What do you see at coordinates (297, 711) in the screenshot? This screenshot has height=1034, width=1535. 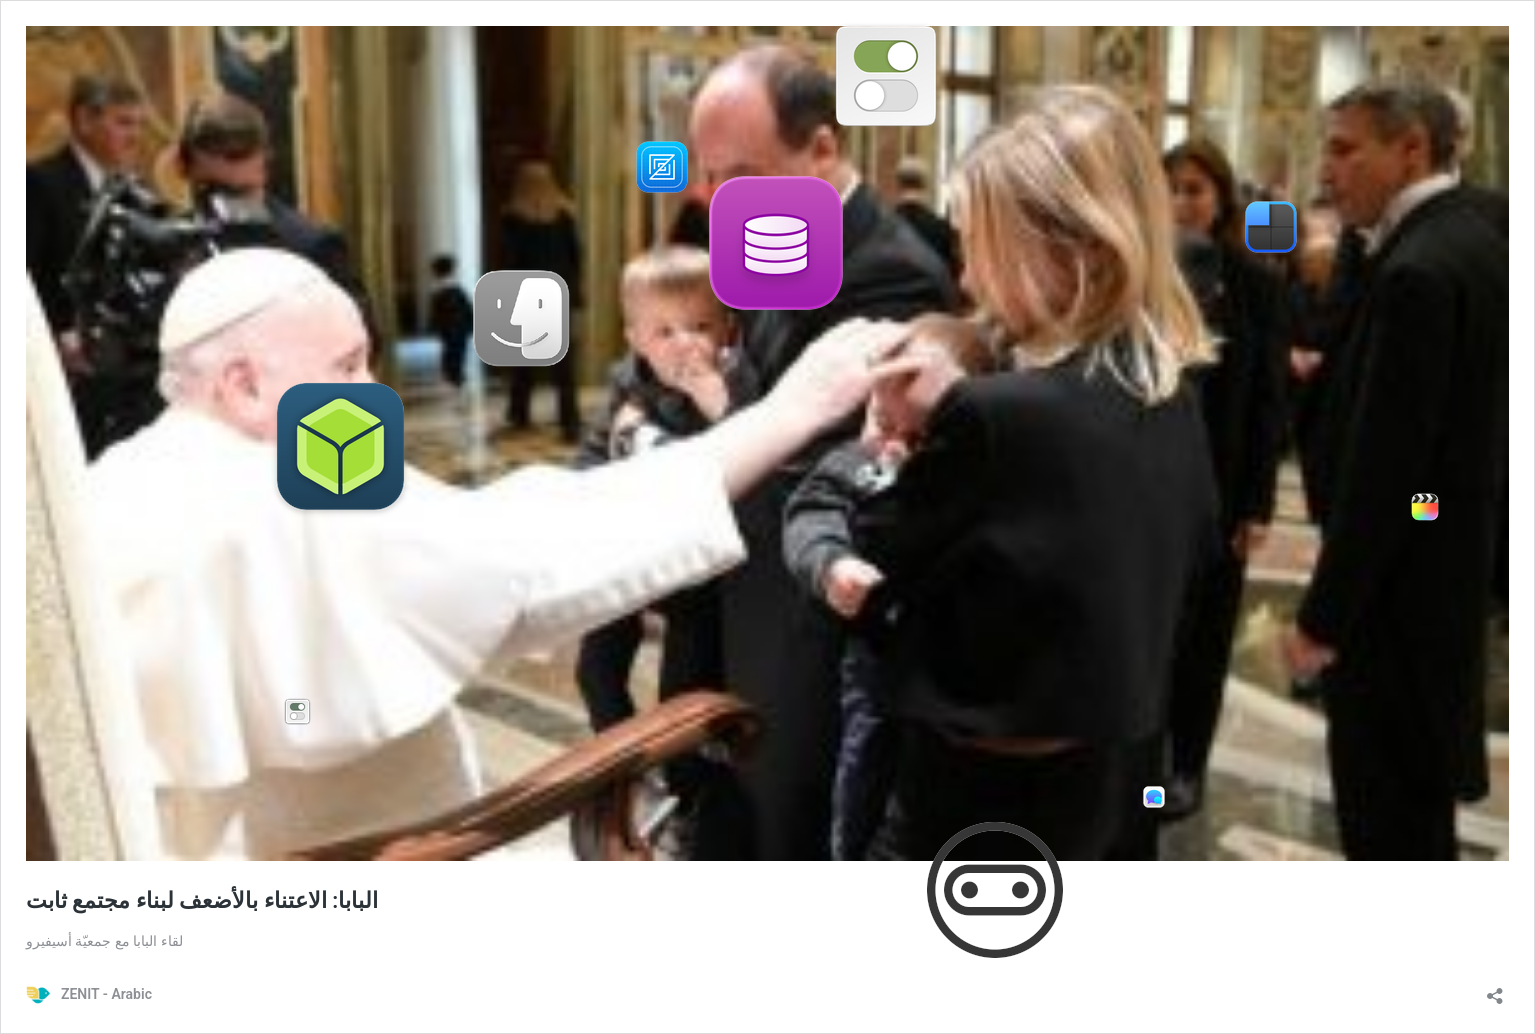 I see `open unity tweak tool settings` at bounding box center [297, 711].